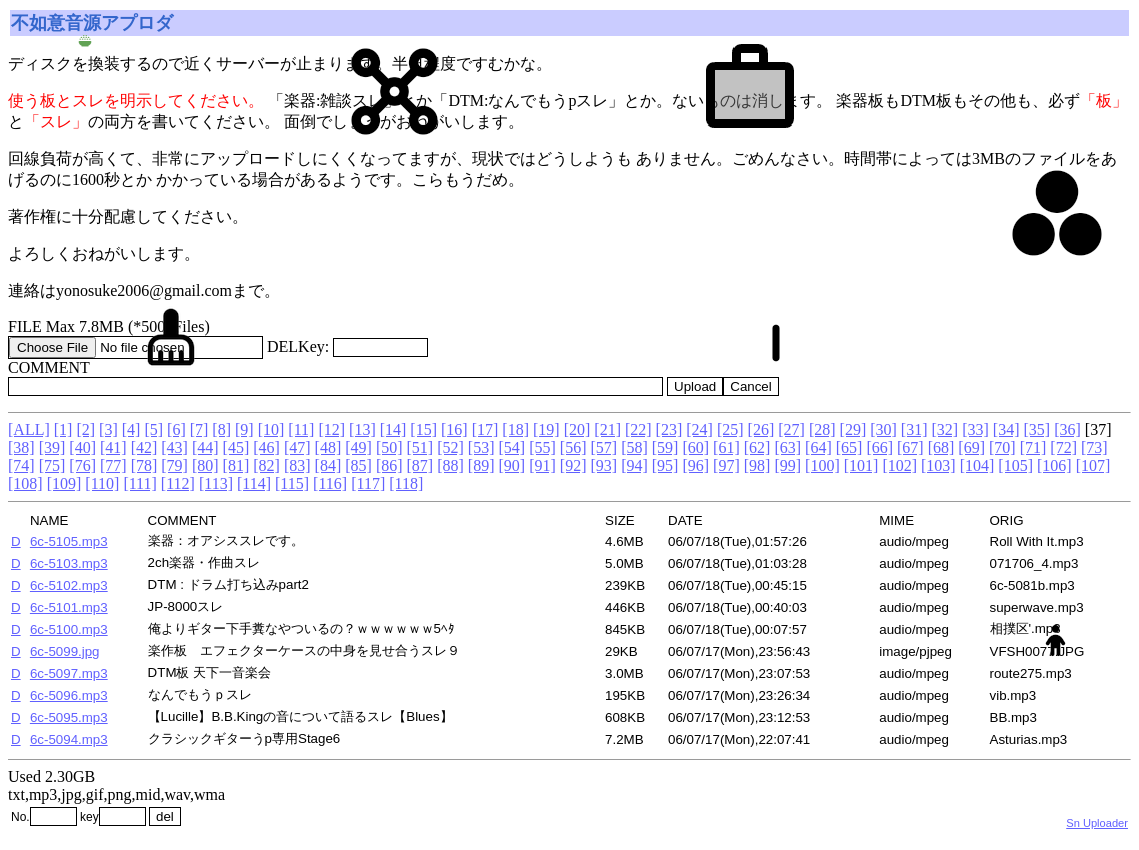 The image size is (1139, 850). I want to click on view rice or grain-based meal options, so click(85, 41).